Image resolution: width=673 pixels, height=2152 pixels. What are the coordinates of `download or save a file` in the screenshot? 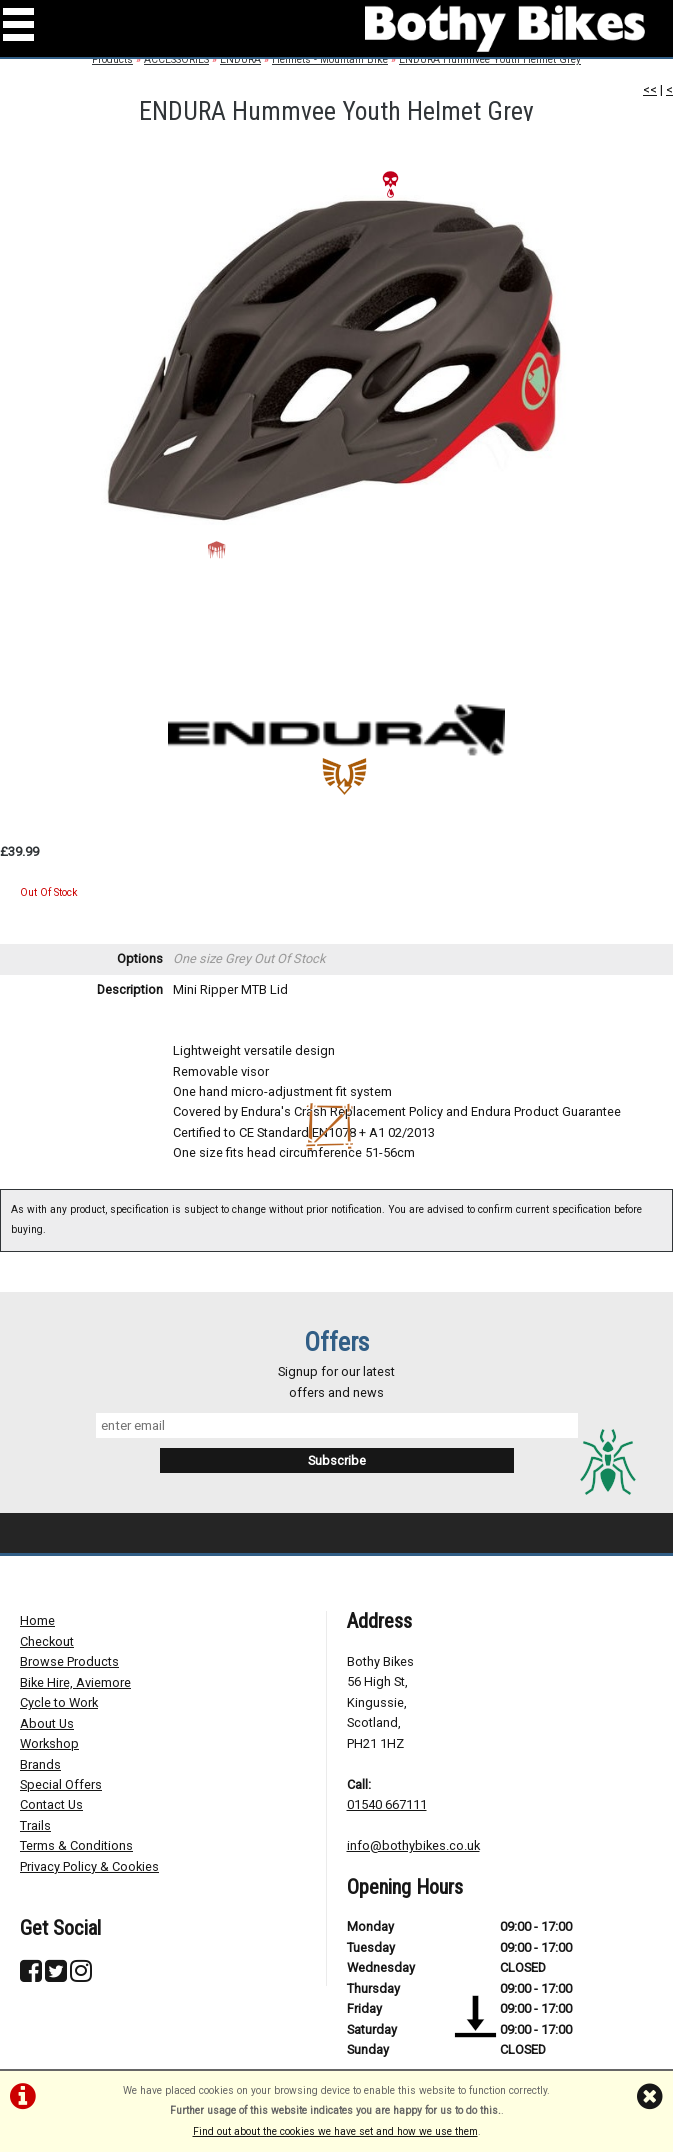 It's located at (475, 2016).